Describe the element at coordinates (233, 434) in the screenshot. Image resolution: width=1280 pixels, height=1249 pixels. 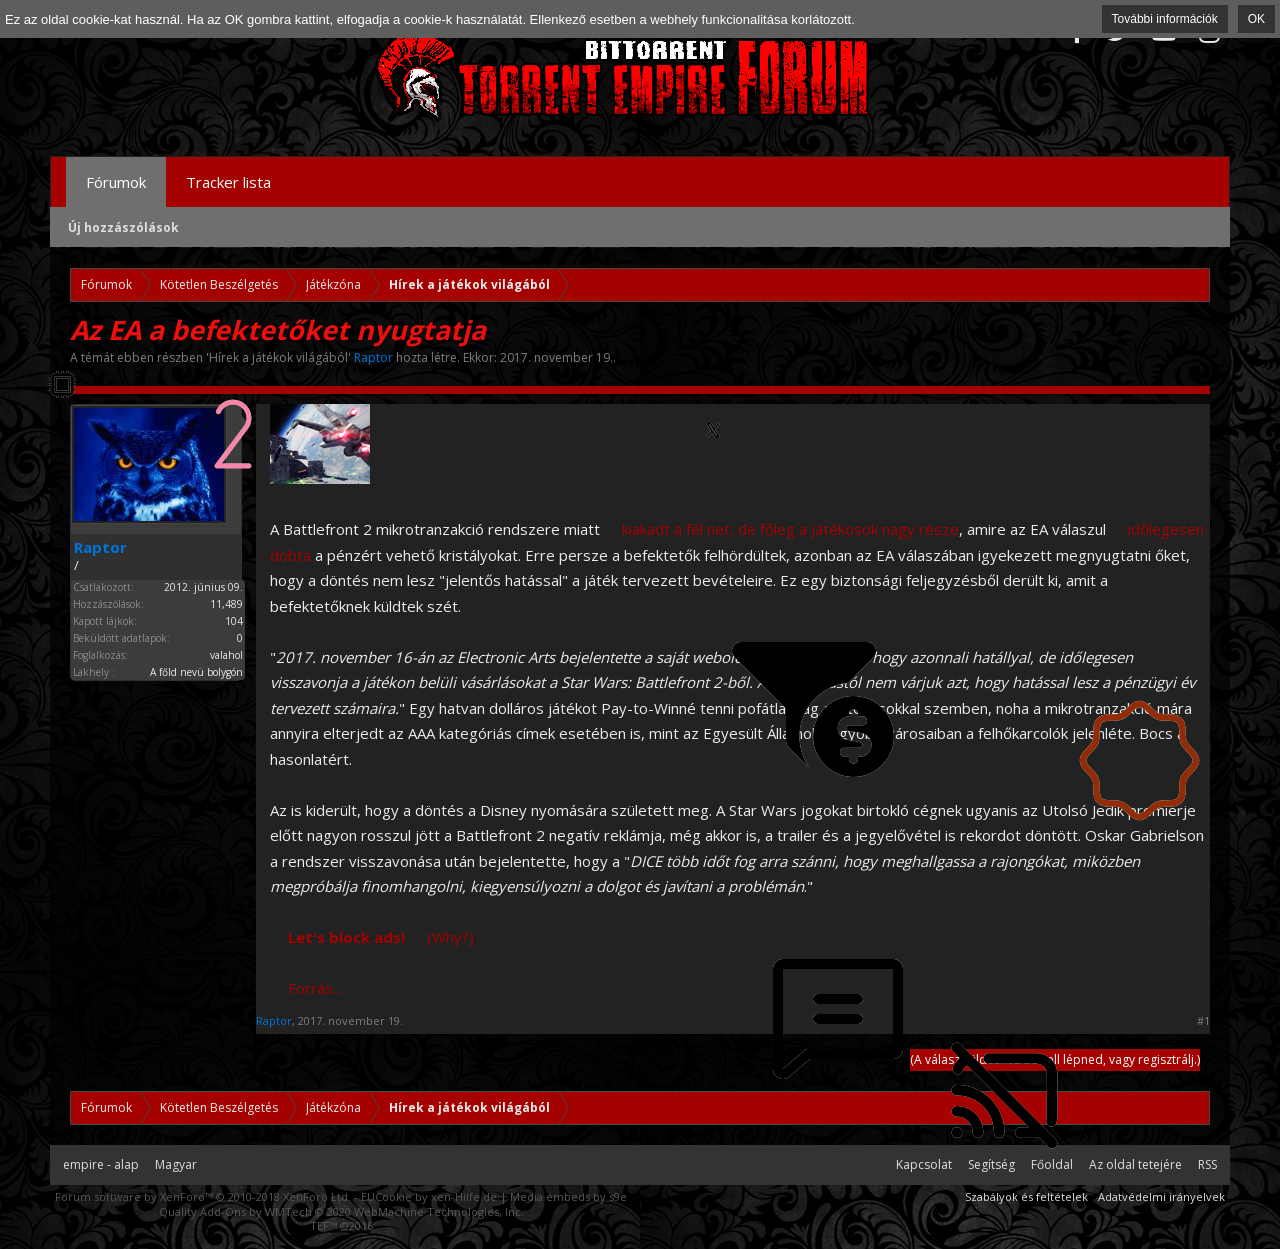
I see `indicates step two in a multi-step process` at that location.